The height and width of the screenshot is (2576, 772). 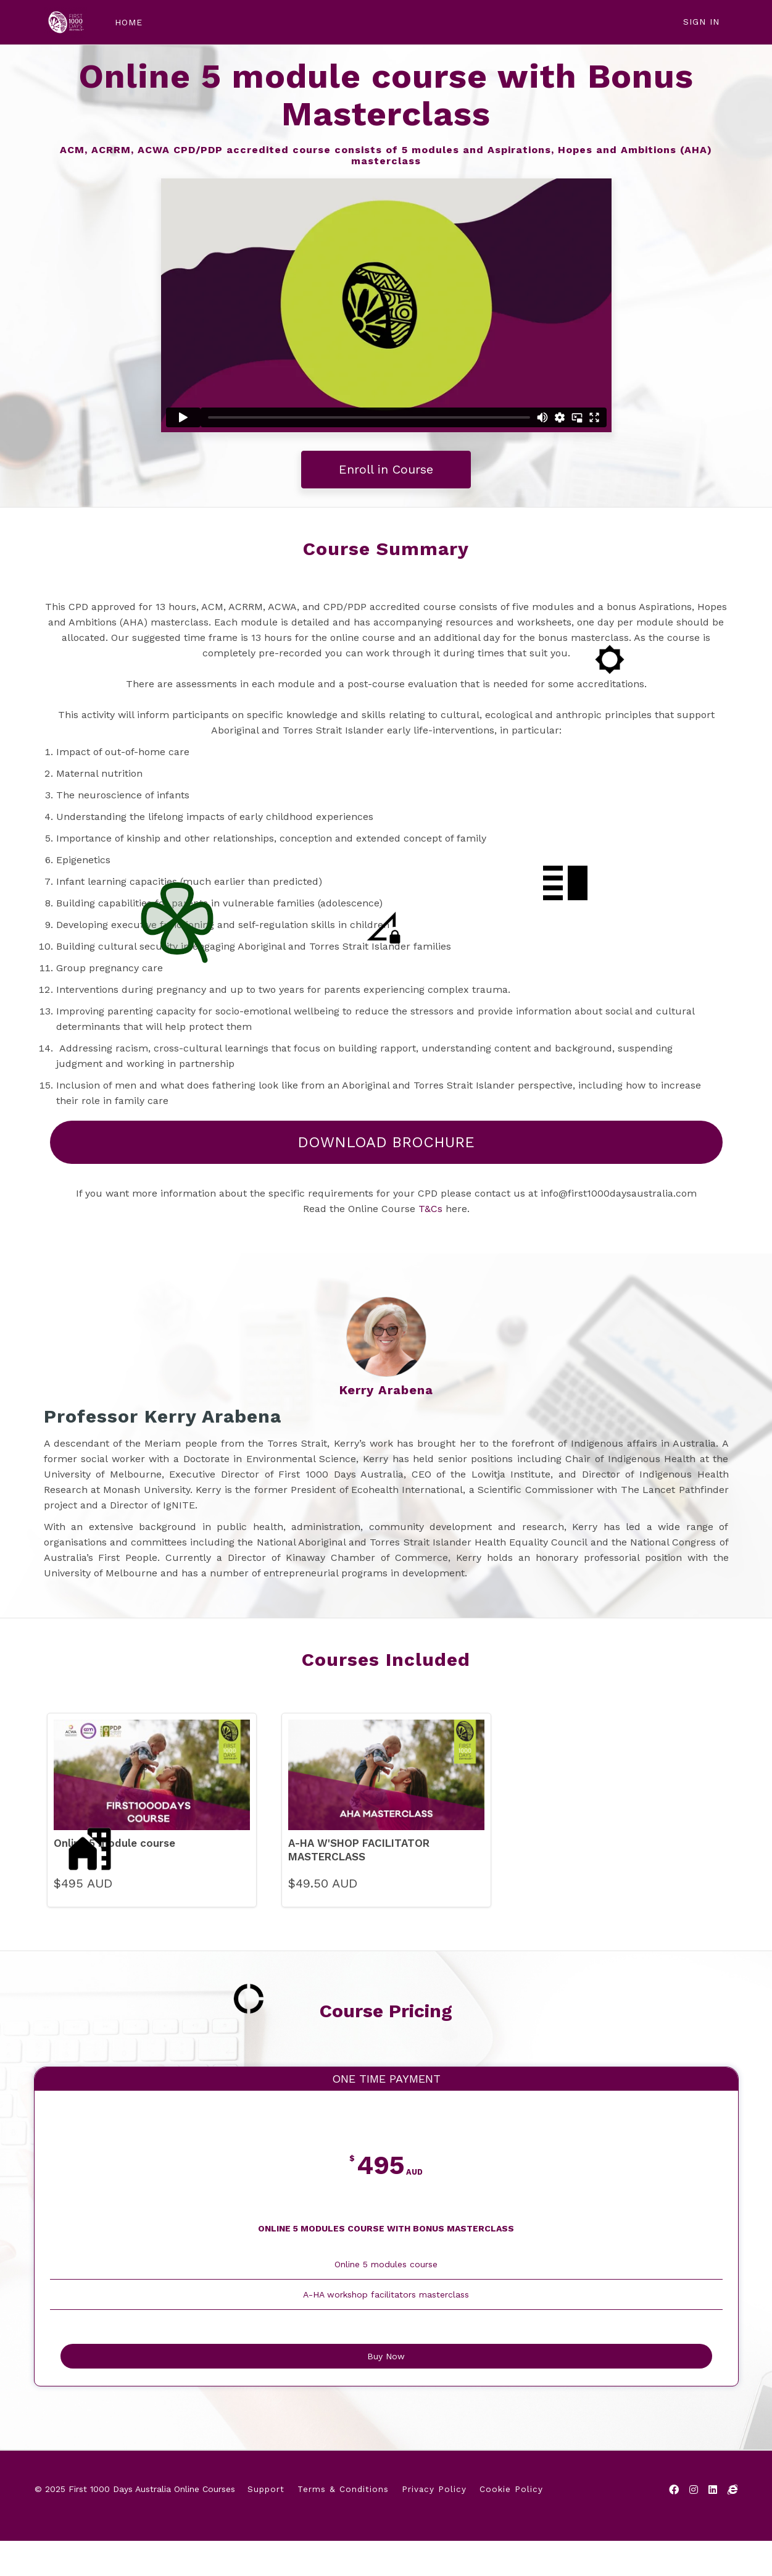 I want to click on network connection is secured or encrypted, so click(x=383, y=928).